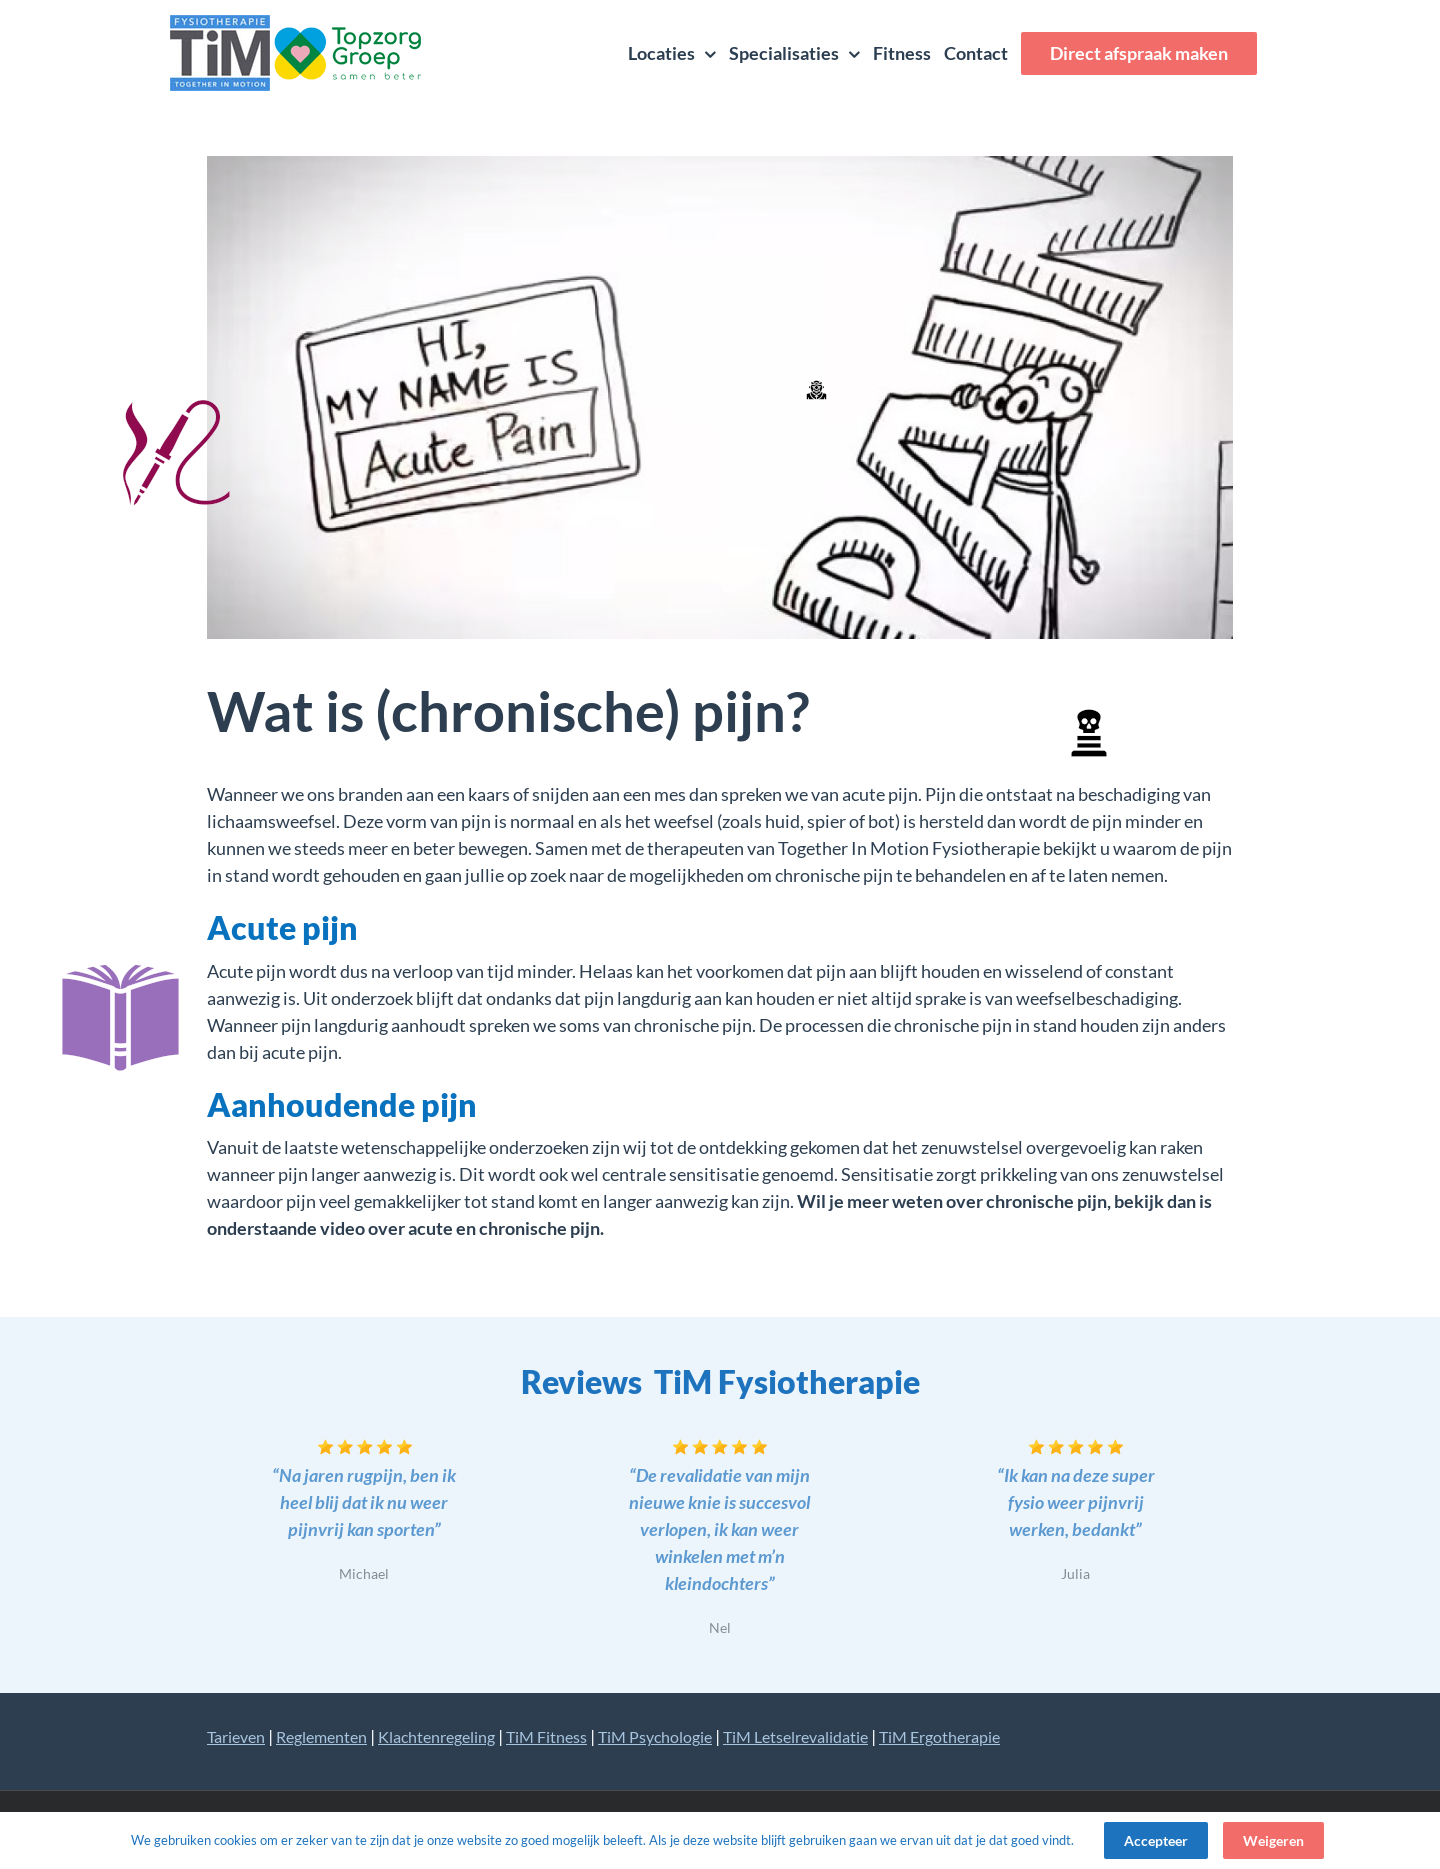 The width and height of the screenshot is (1440, 1869). What do you see at coordinates (174, 454) in the screenshot?
I see `access soldering or electronics tools` at bounding box center [174, 454].